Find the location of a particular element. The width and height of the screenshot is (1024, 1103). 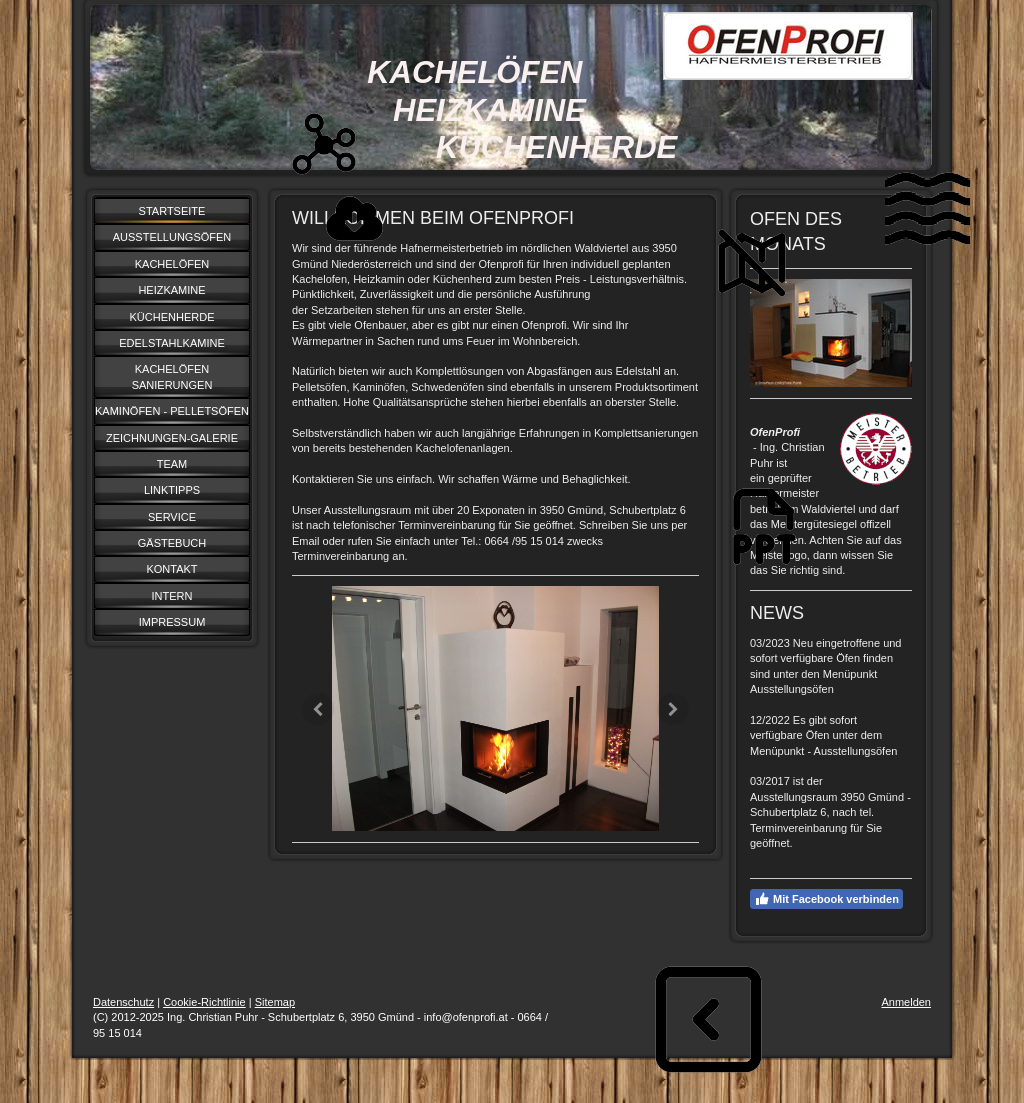

view network connections or relationships is located at coordinates (324, 145).